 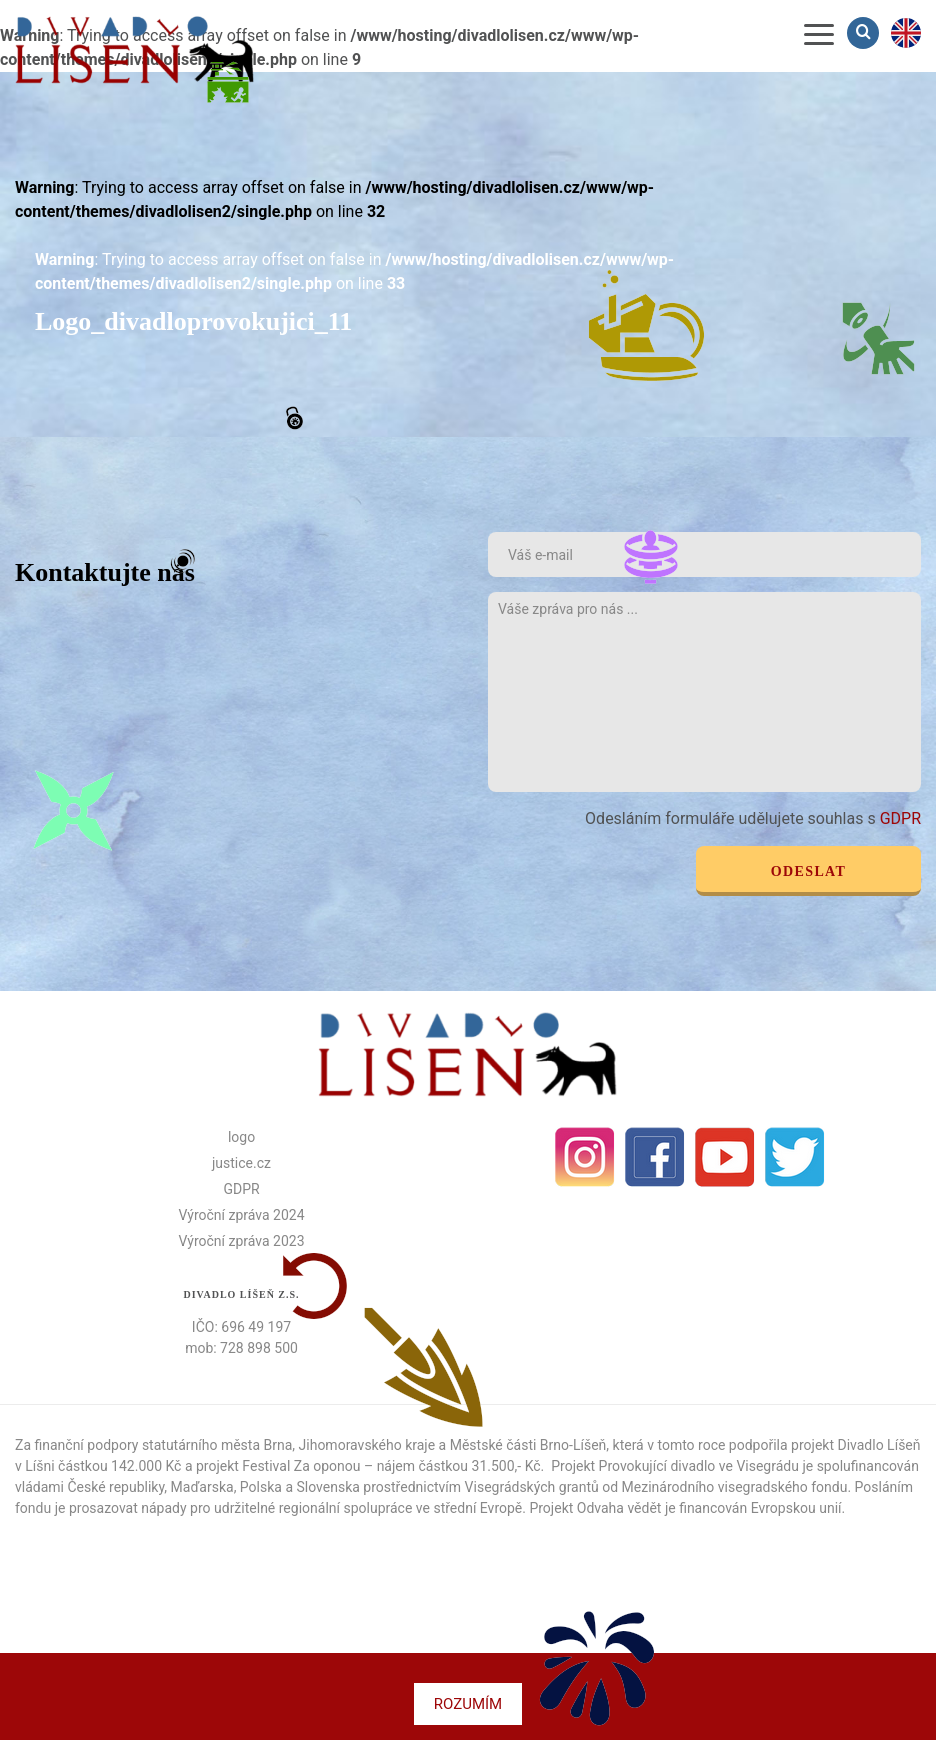 I want to click on access security or lock settings, so click(x=294, y=418).